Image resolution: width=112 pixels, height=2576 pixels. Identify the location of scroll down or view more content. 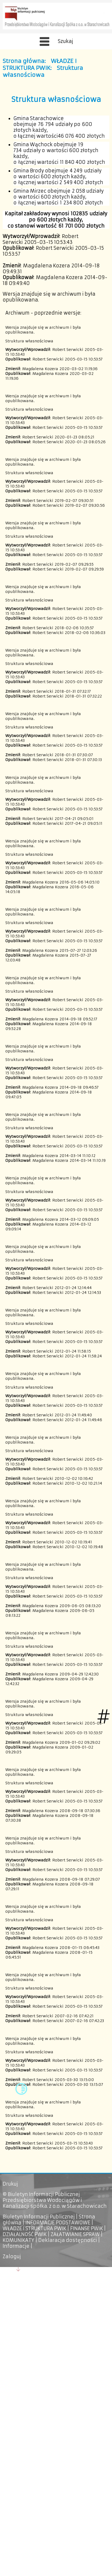
(18, 2269).